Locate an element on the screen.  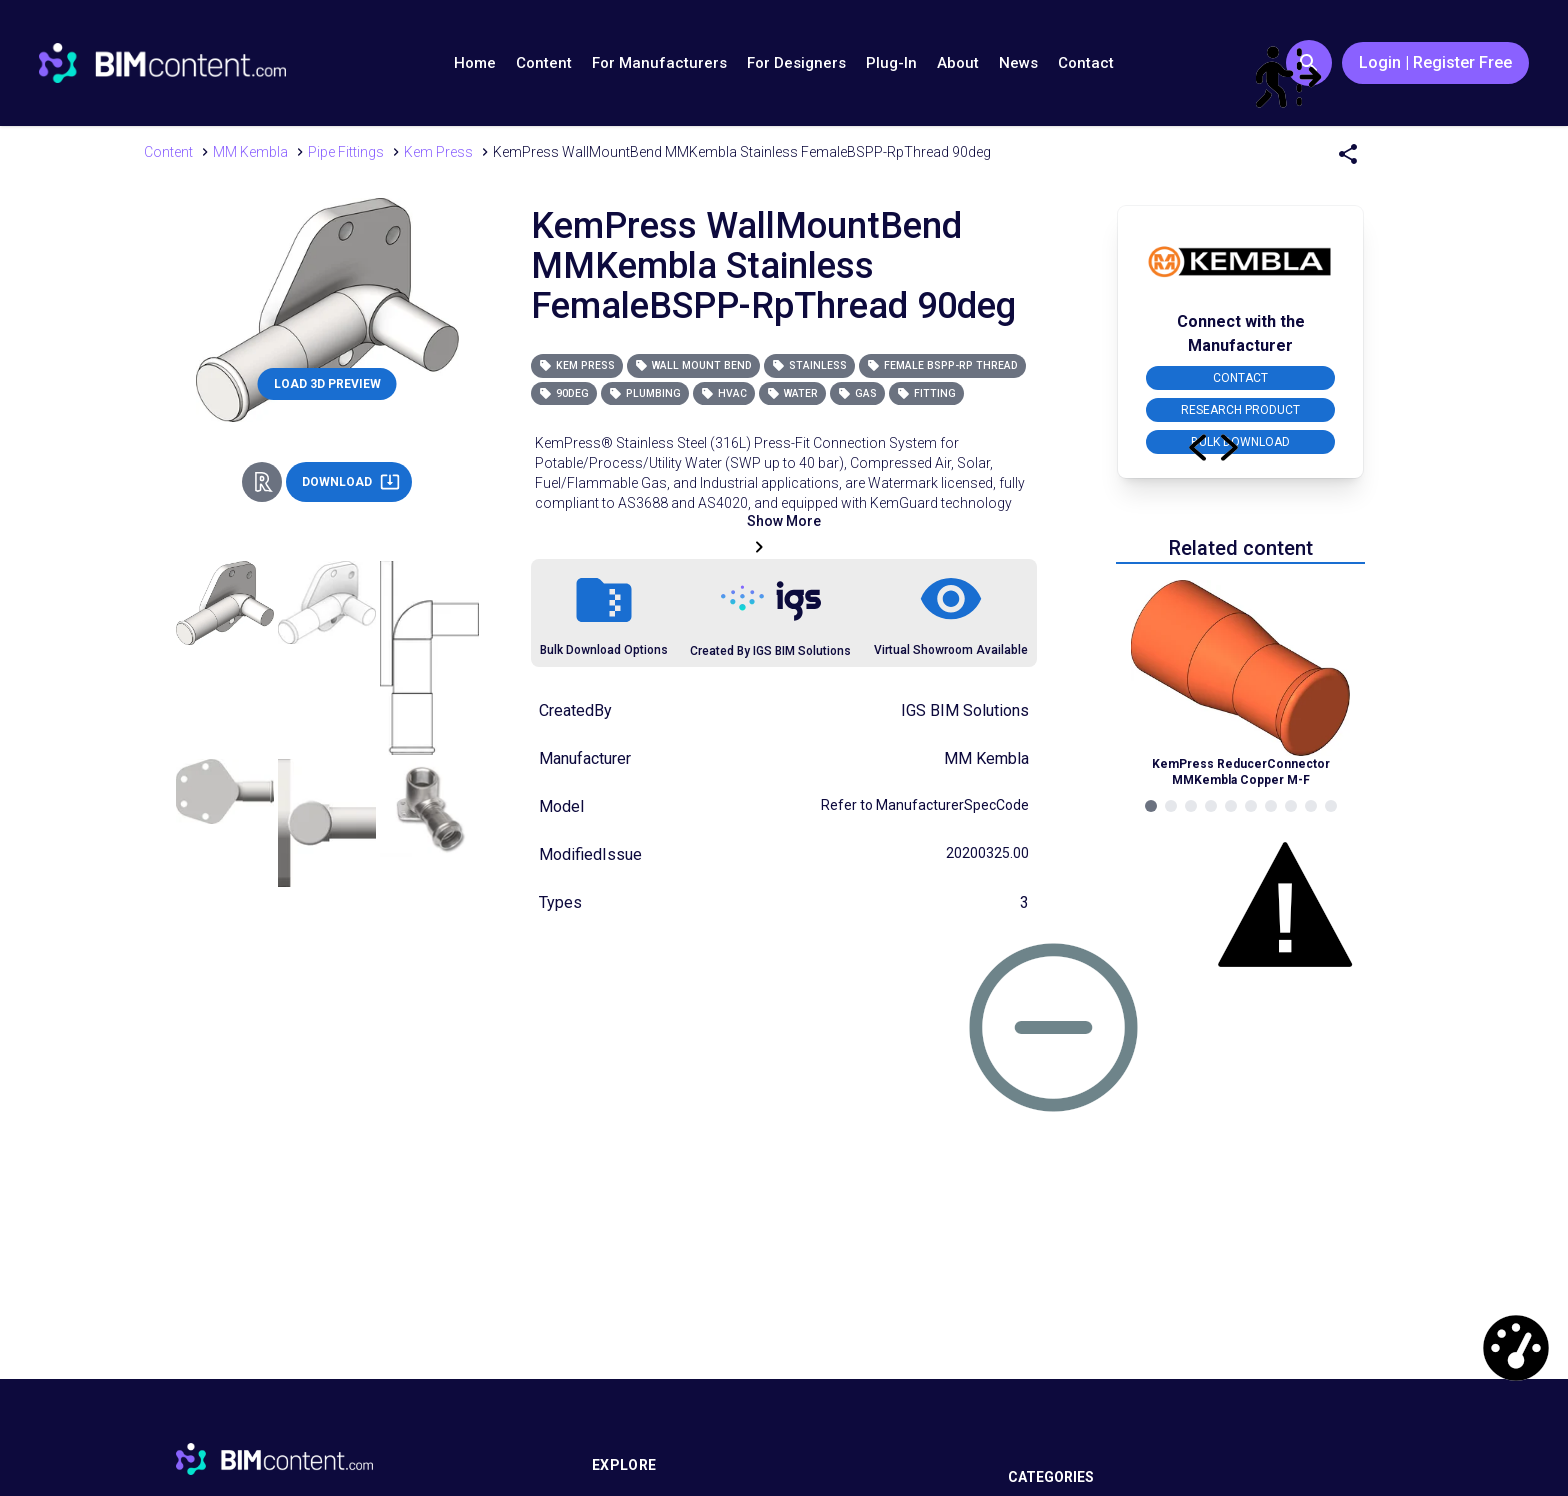
indicates a warning or alert condition is located at coordinates (1283, 904).